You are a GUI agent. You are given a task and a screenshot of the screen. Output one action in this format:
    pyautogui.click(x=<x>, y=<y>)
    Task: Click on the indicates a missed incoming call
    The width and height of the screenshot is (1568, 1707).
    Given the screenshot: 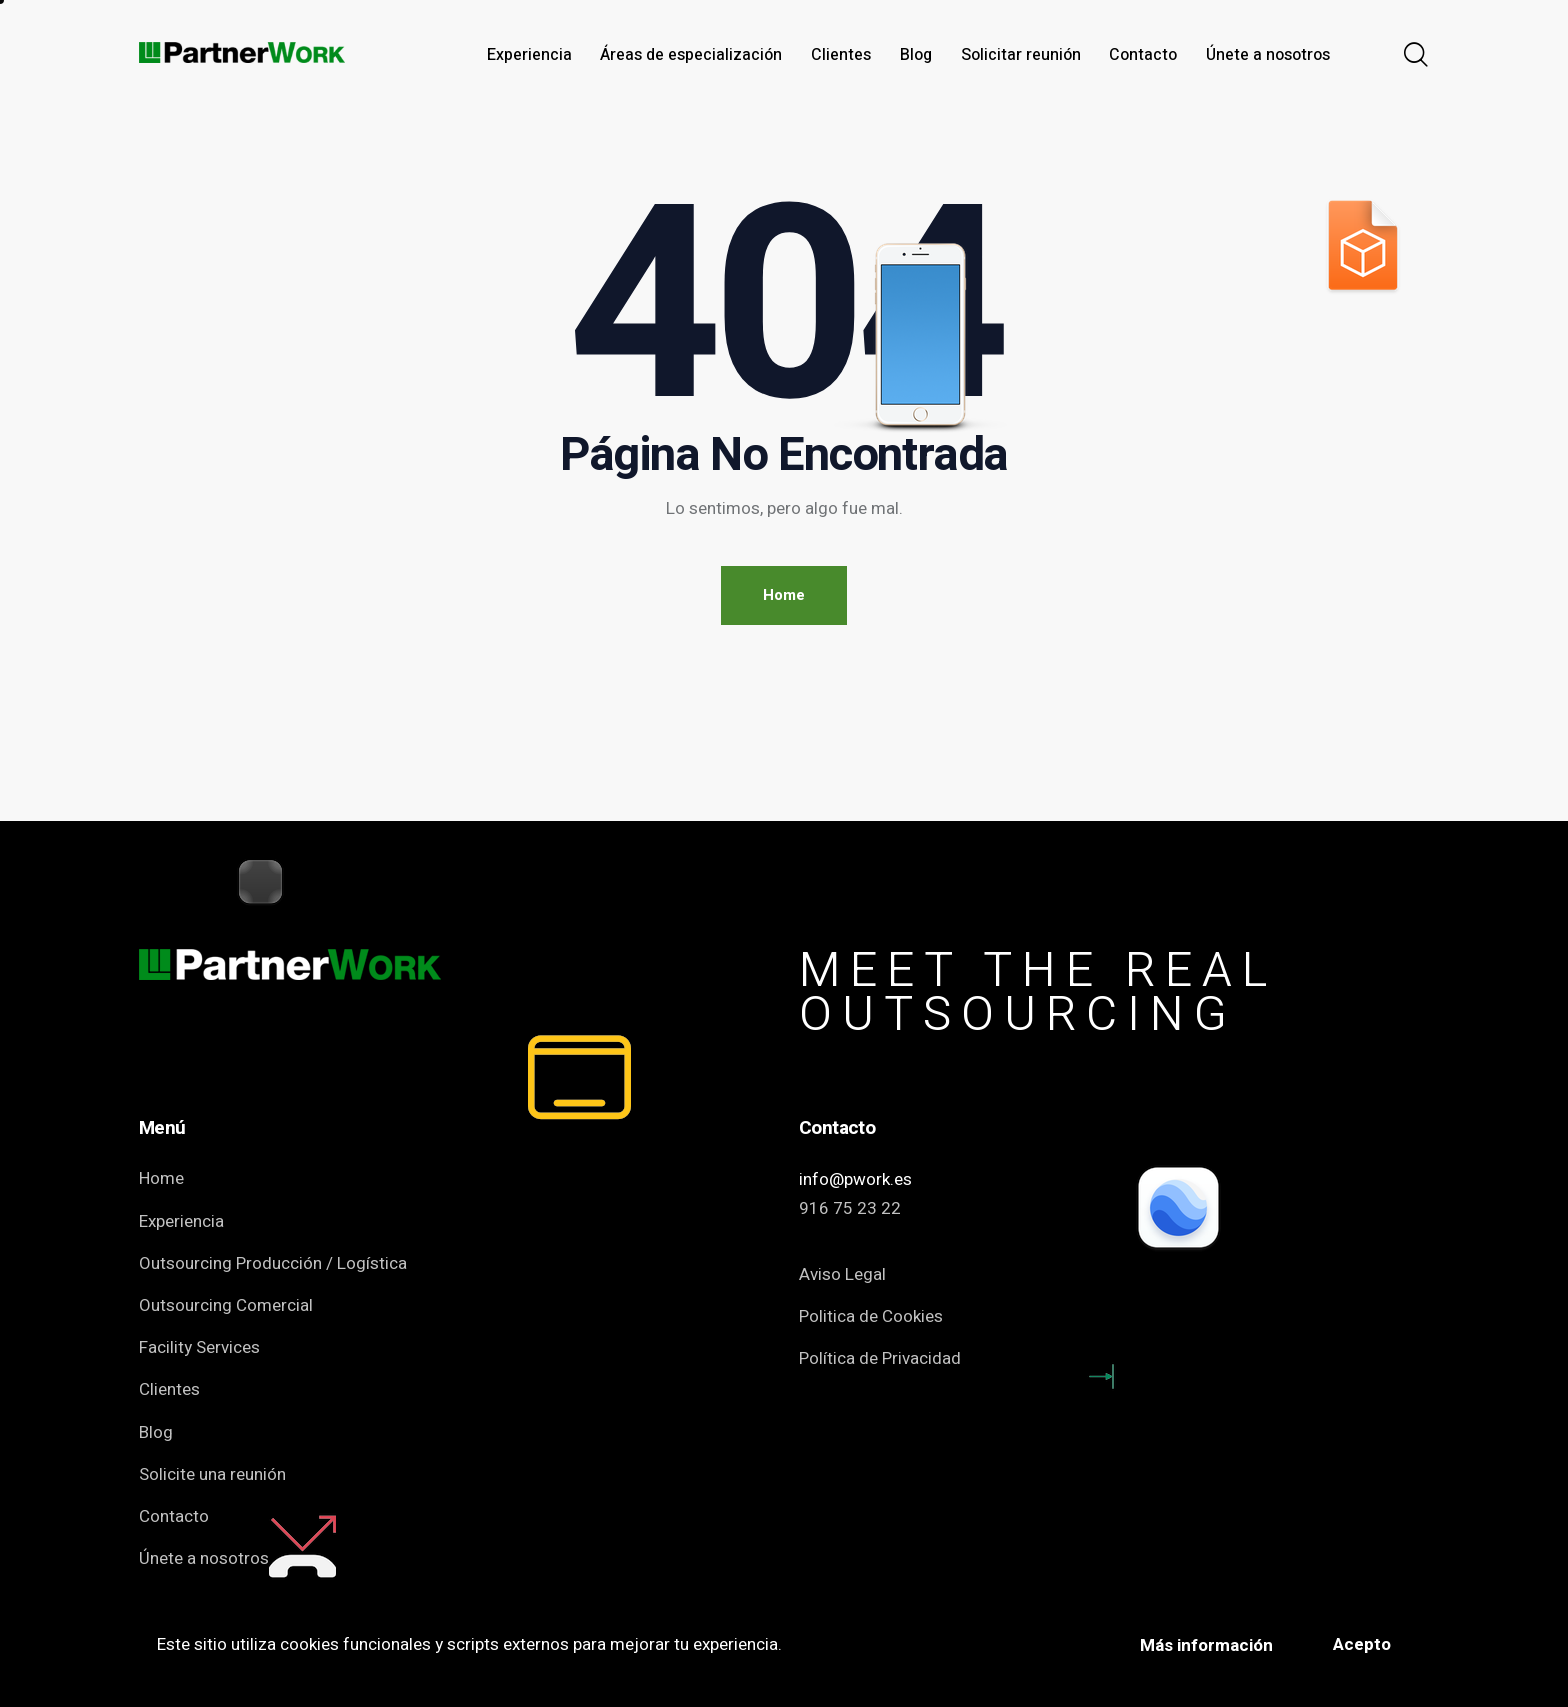 What is the action you would take?
    pyautogui.click(x=302, y=1546)
    